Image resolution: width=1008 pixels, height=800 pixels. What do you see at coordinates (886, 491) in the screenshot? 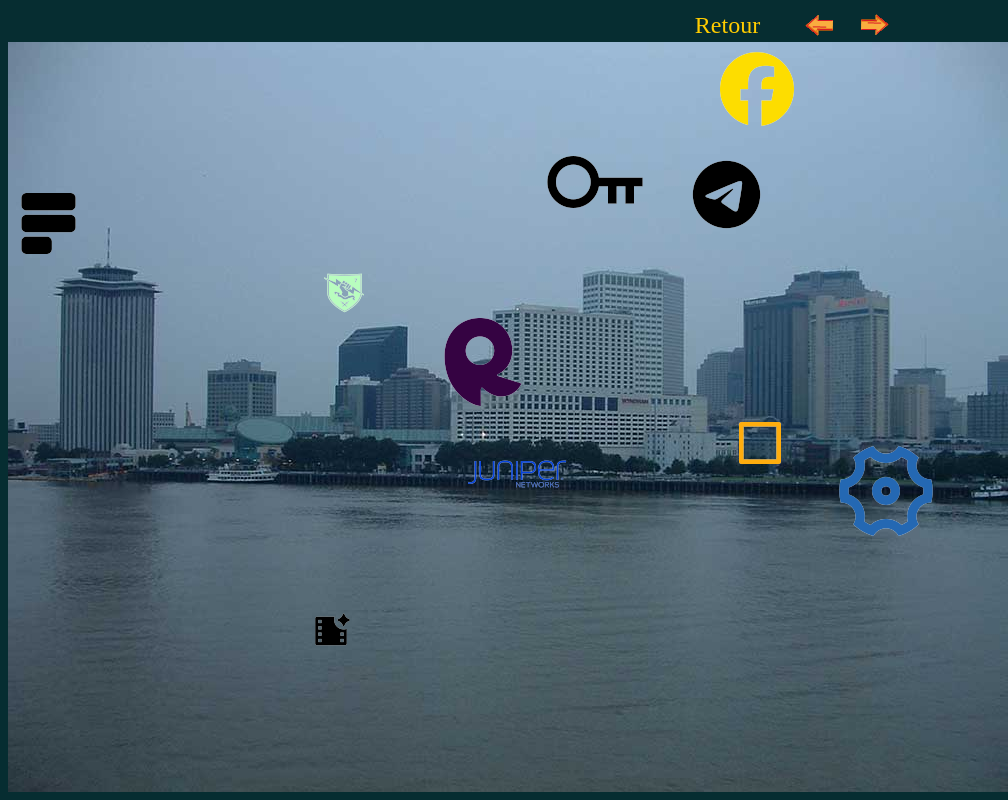
I see `access settings or preferences` at bounding box center [886, 491].